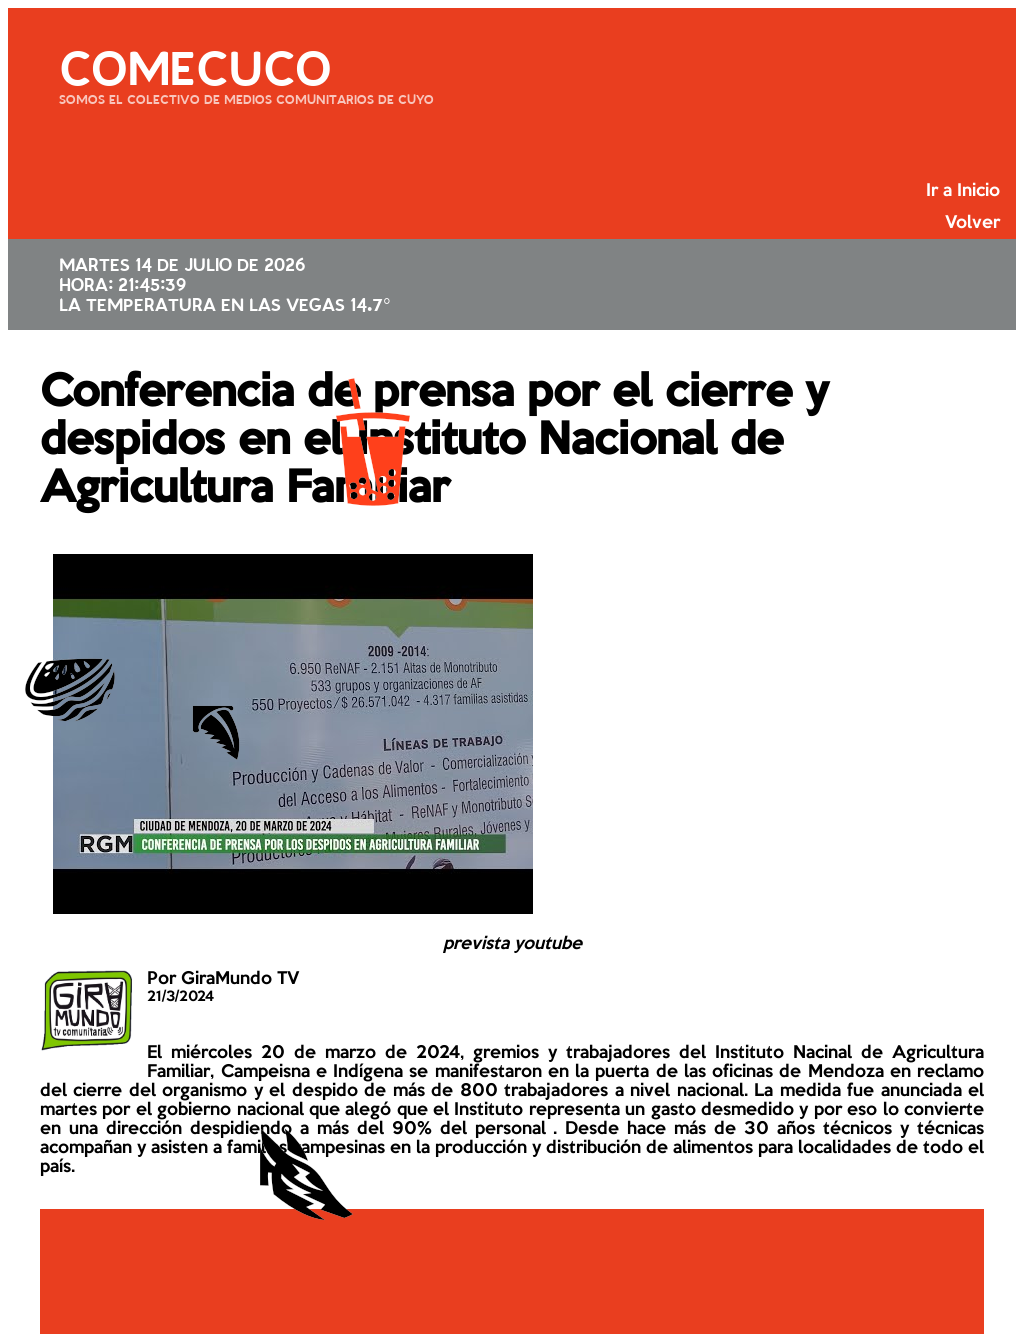 The height and width of the screenshot is (1334, 1024). What do you see at coordinates (373, 442) in the screenshot?
I see `order bubble tea or boba drinks` at bounding box center [373, 442].